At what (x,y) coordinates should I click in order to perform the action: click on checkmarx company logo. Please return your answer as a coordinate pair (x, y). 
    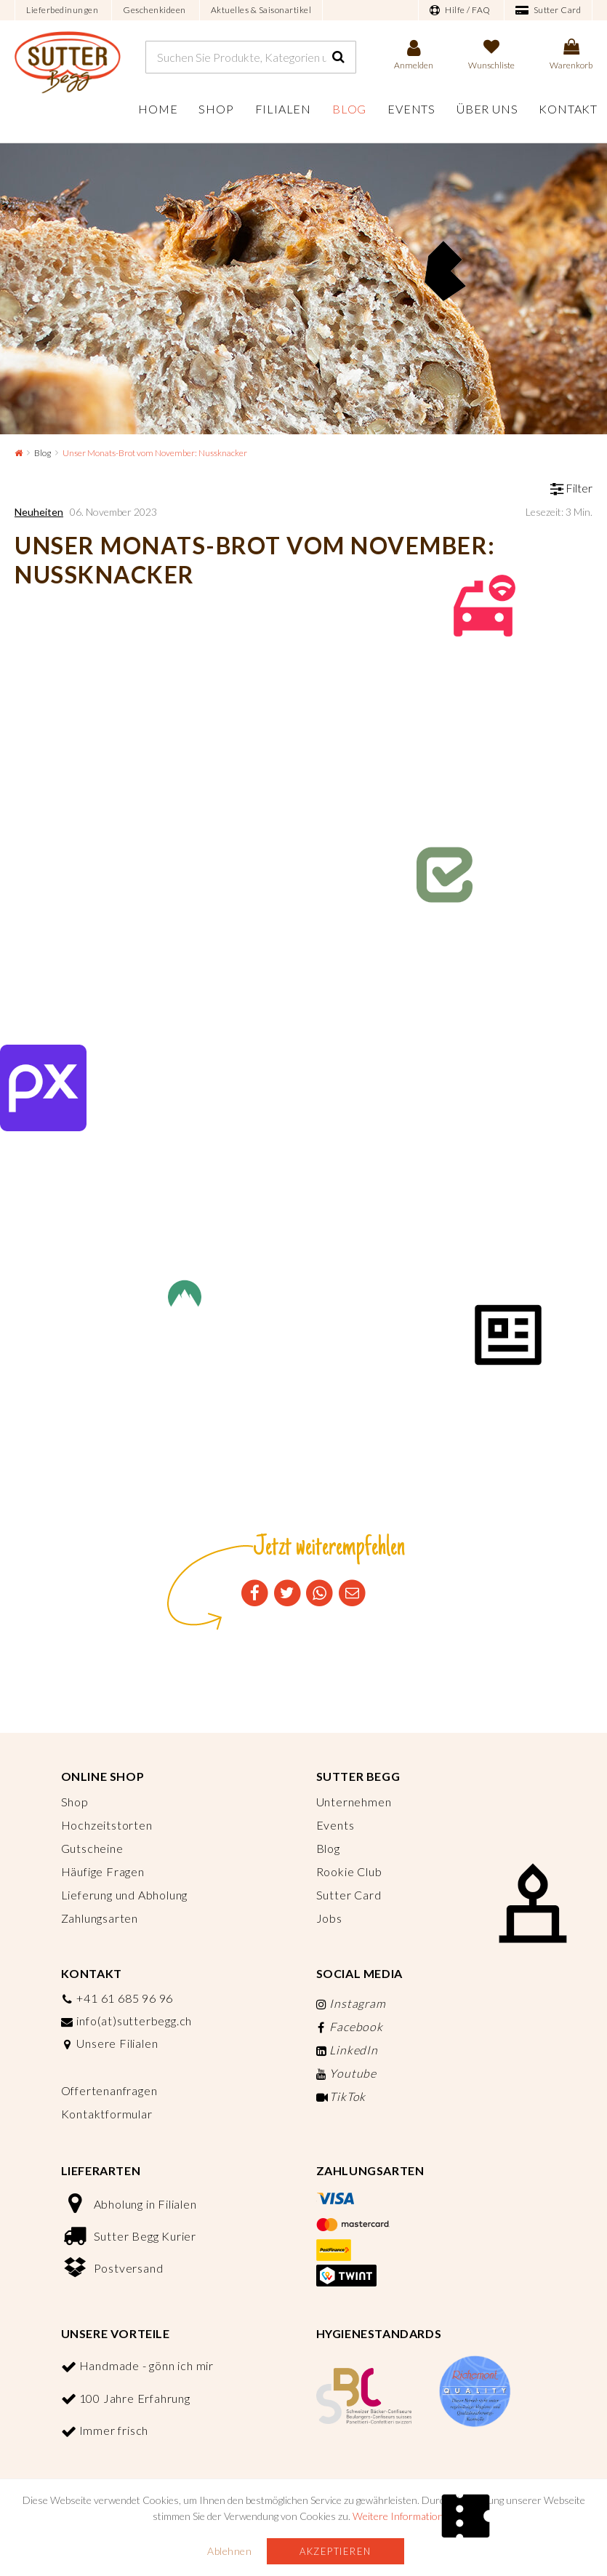
    Looking at the image, I should click on (444, 874).